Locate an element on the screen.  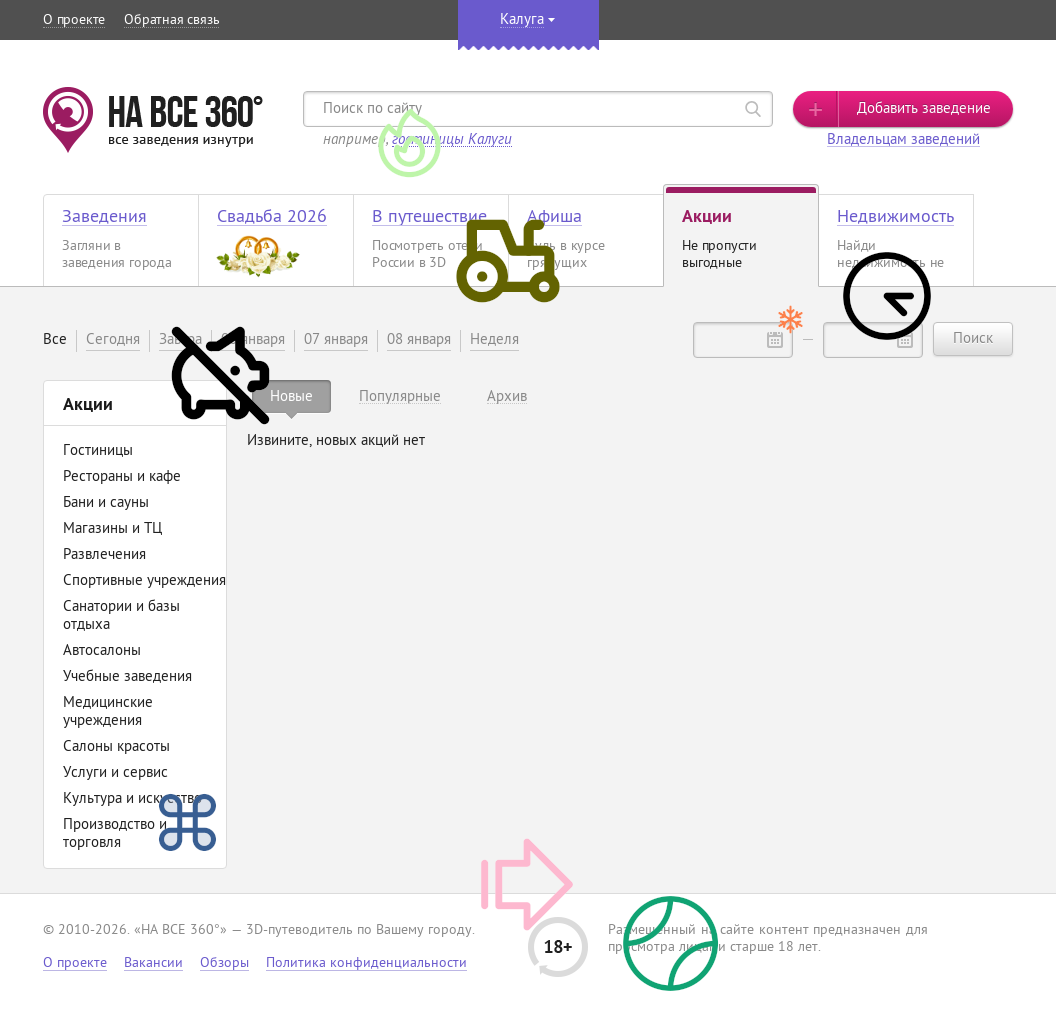
access farming or agricultural features is located at coordinates (508, 261).